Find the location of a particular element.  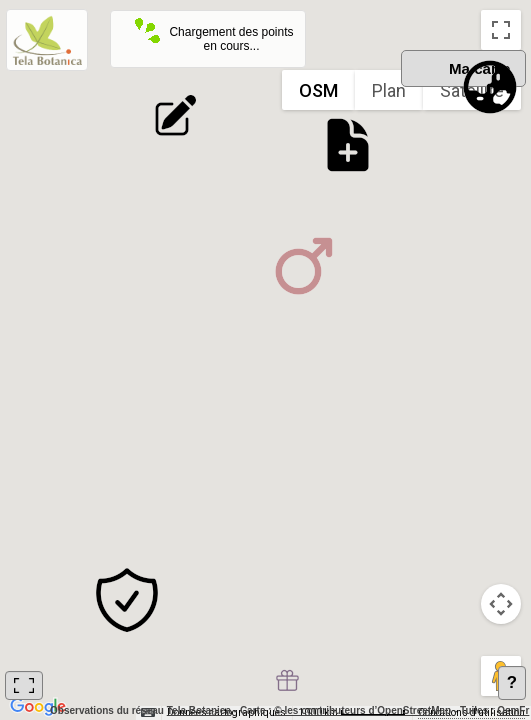

create a new document is located at coordinates (348, 145).